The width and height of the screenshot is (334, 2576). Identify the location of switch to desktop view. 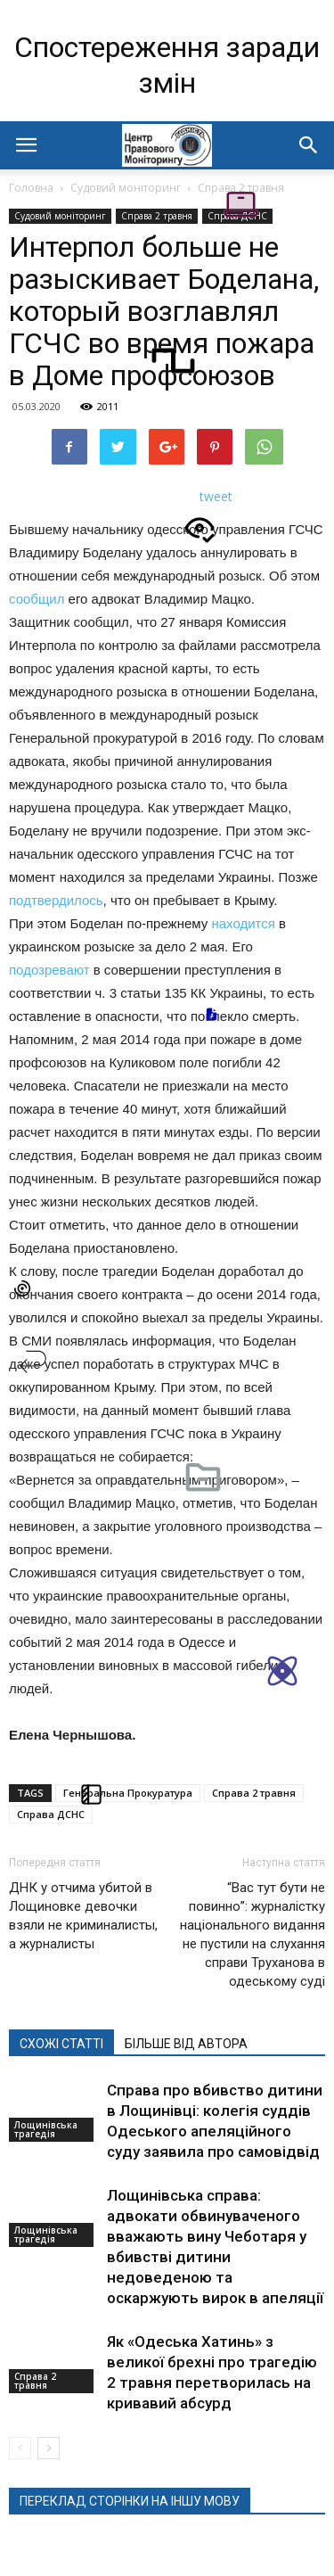
(240, 203).